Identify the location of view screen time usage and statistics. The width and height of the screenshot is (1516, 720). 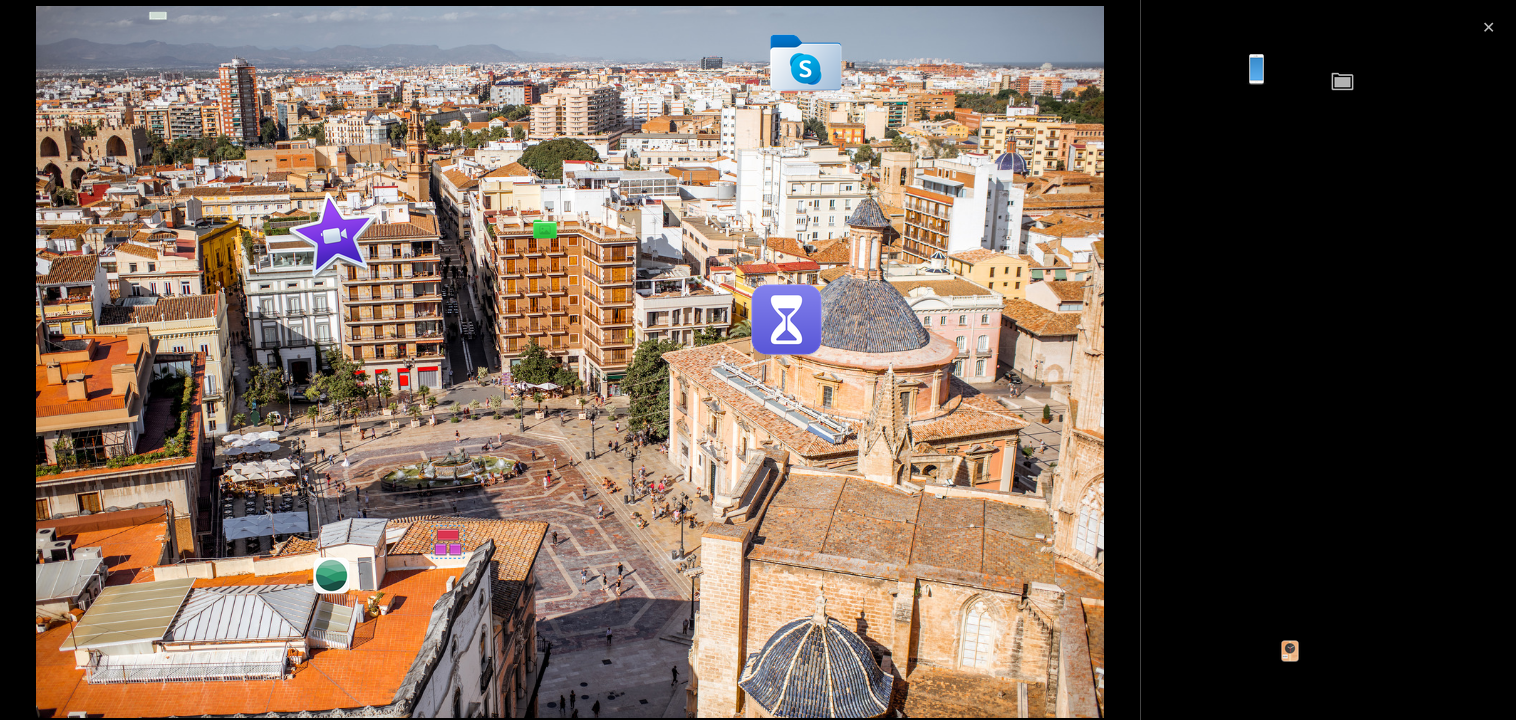
(786, 319).